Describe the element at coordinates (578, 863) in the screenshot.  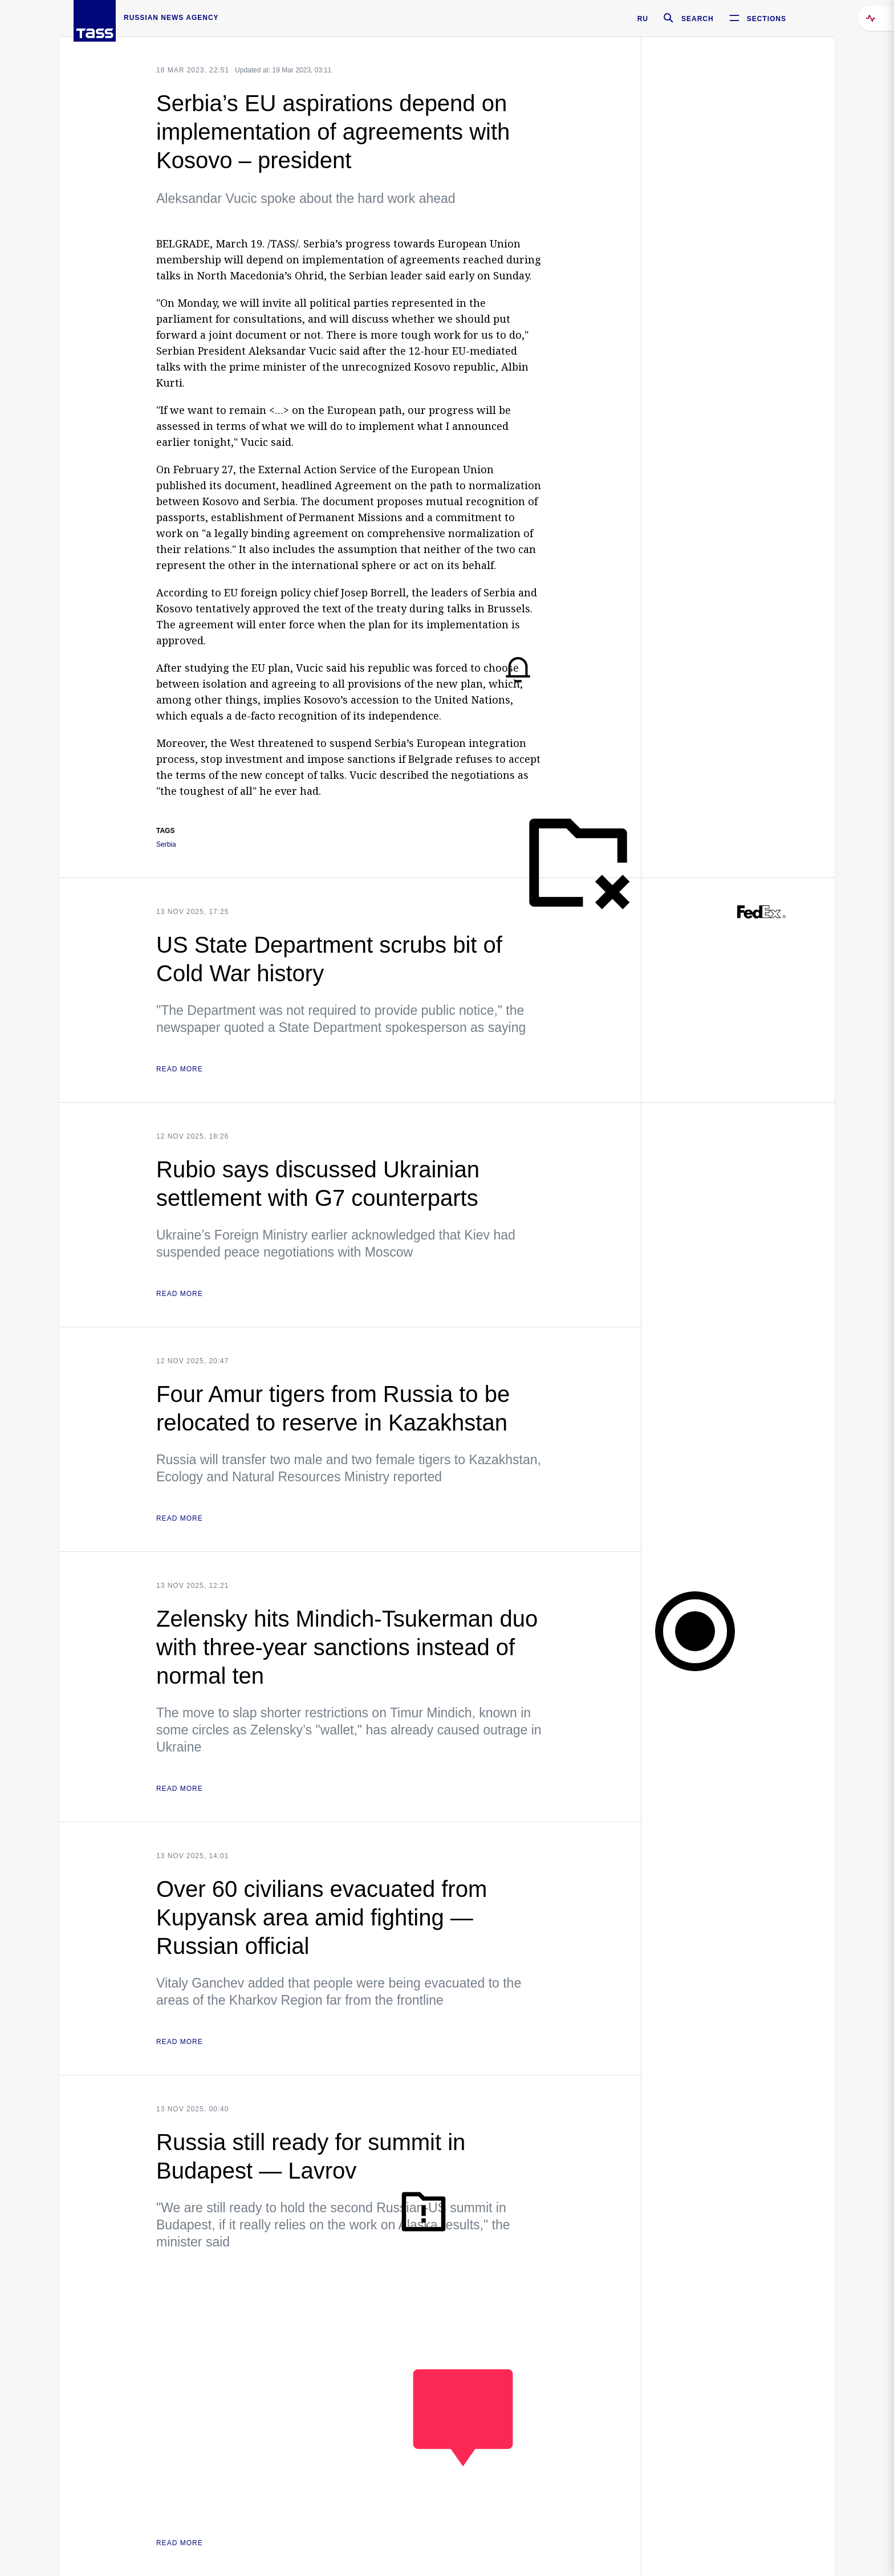
I see `close or collapse a folder` at that location.